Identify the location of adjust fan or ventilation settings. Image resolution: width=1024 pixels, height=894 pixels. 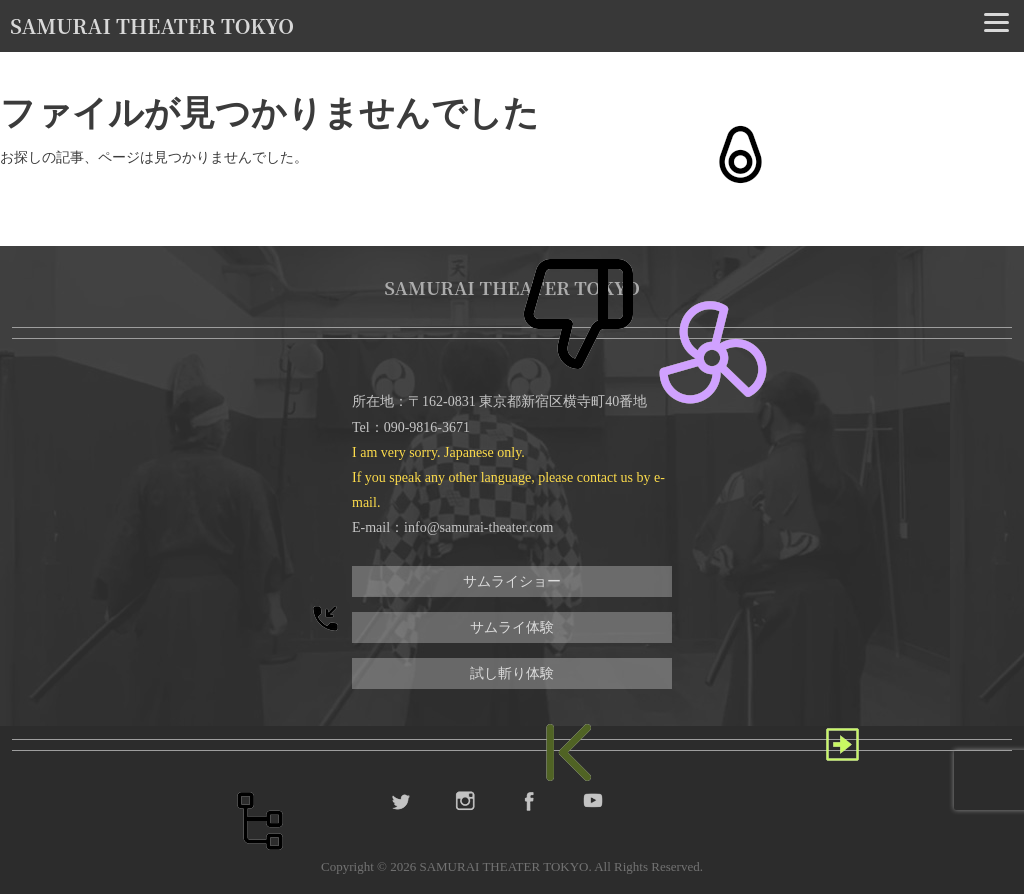
(712, 358).